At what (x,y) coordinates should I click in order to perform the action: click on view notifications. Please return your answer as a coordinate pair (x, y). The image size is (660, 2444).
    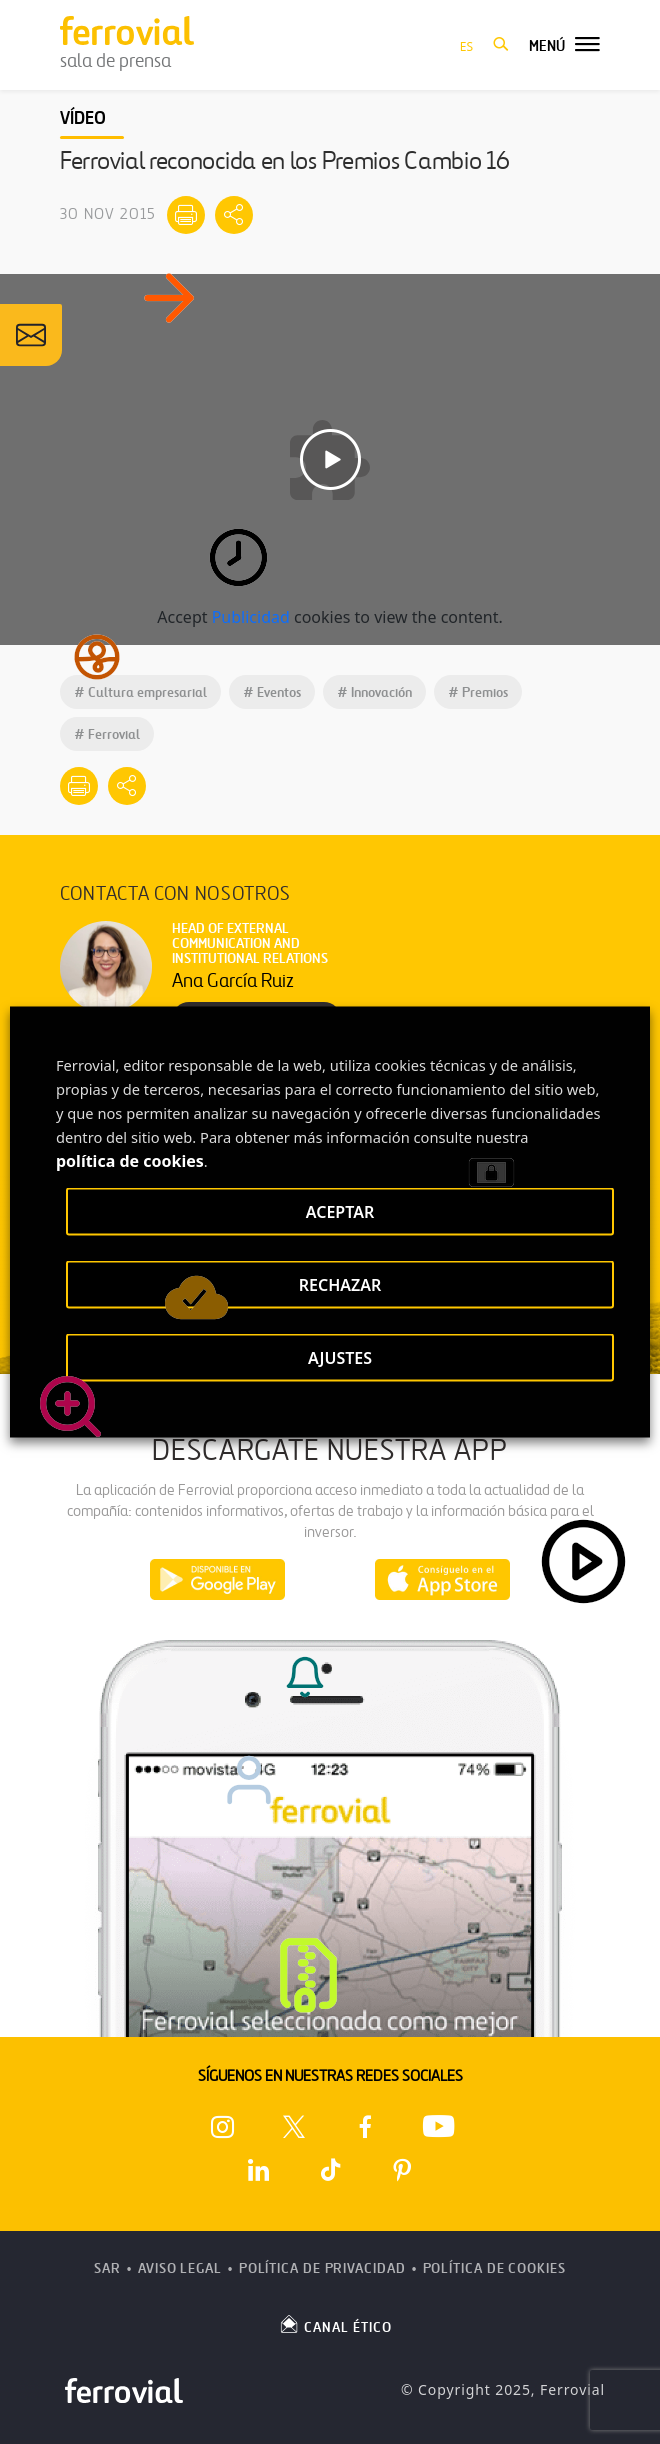
    Looking at the image, I should click on (305, 1677).